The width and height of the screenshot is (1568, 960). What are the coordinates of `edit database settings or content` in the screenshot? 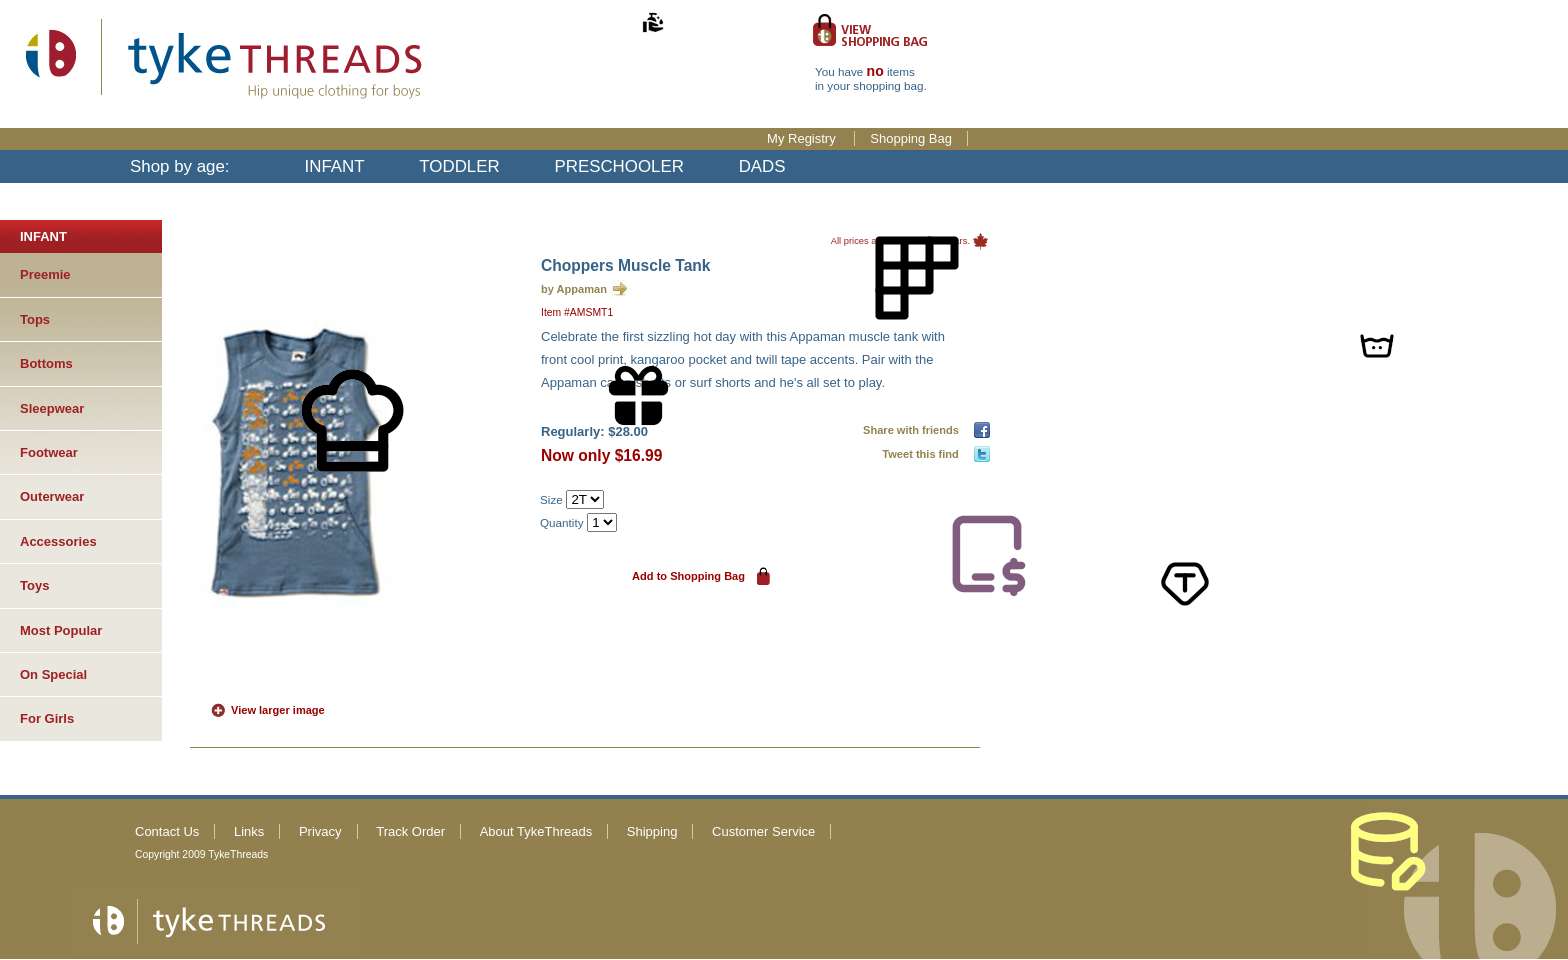 It's located at (1384, 849).